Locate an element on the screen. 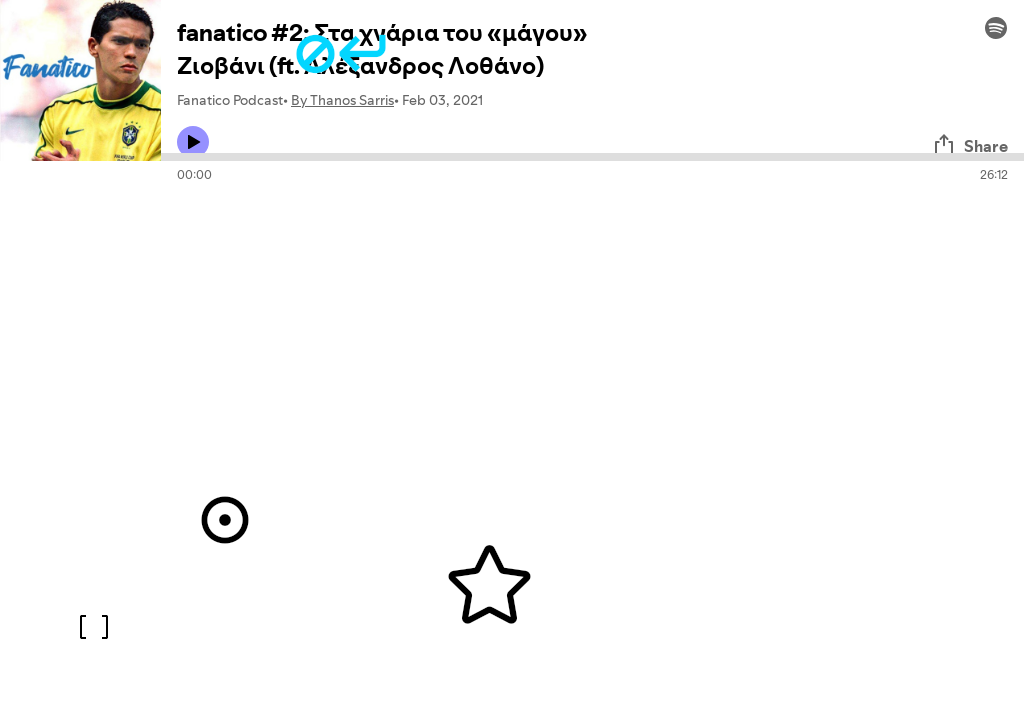 This screenshot has width=1024, height=720. indicates an array data type in code is located at coordinates (94, 627).